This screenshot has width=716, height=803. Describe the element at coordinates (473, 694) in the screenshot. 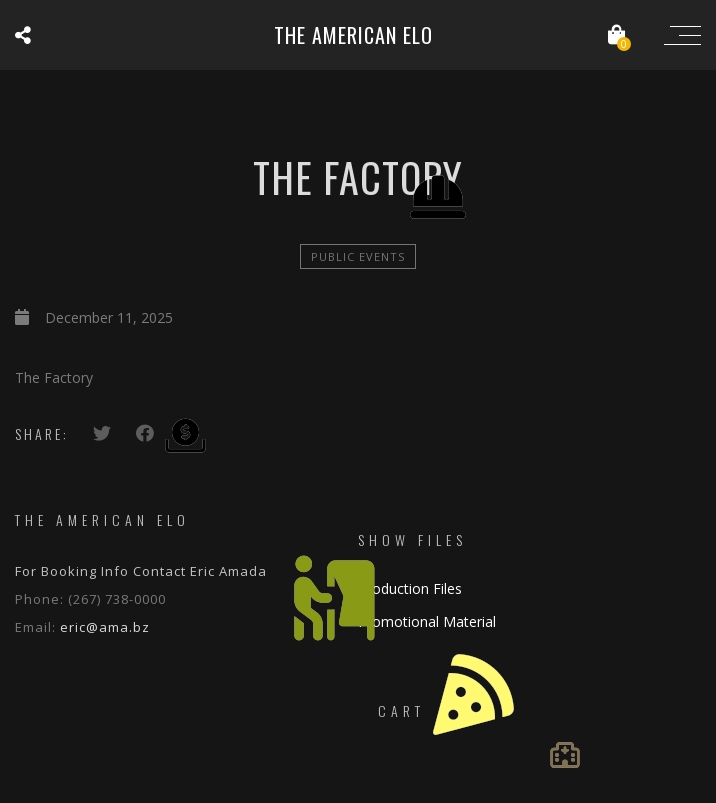

I see `browse food delivery options` at that location.